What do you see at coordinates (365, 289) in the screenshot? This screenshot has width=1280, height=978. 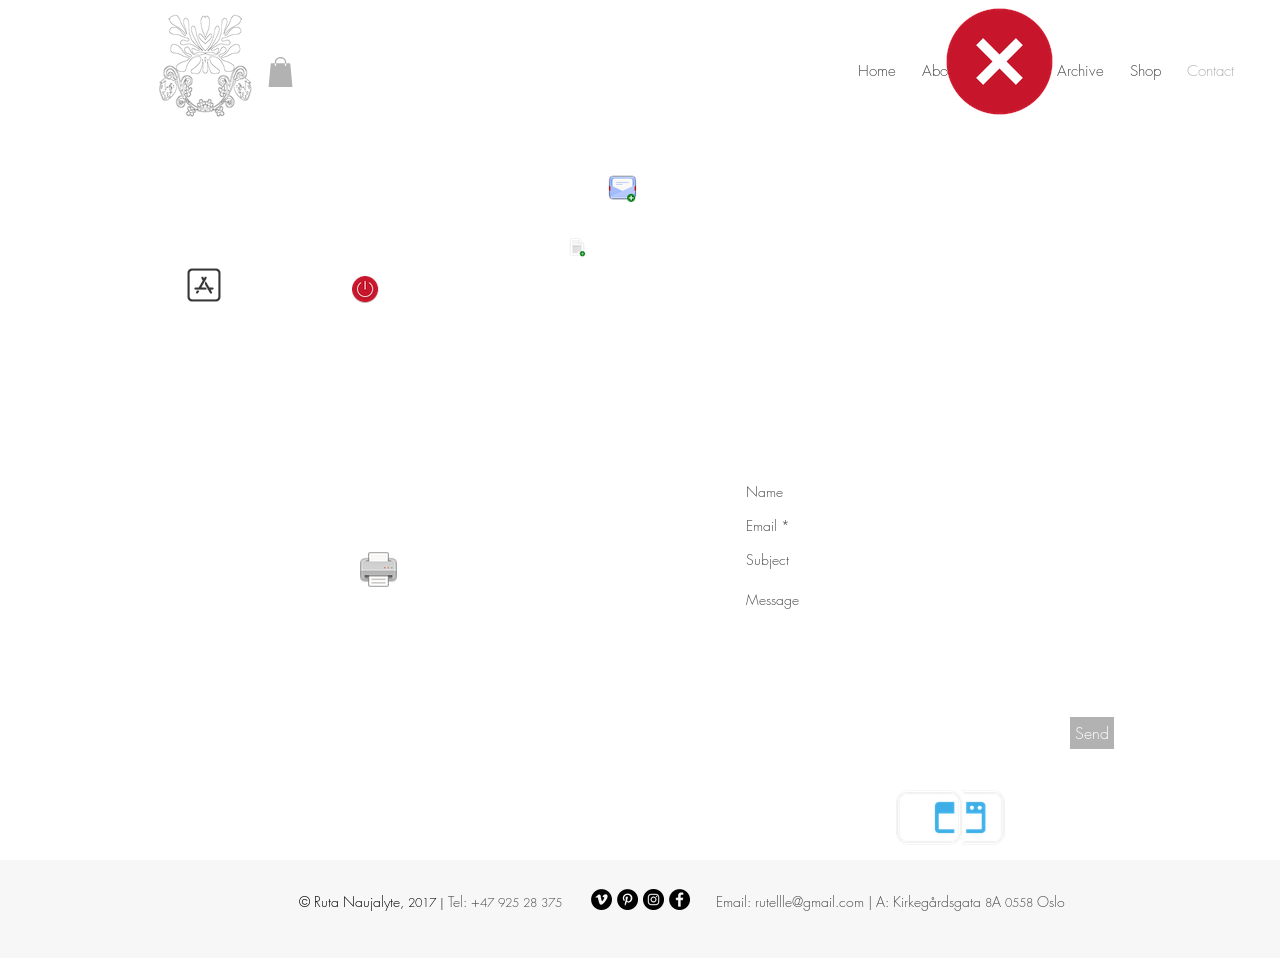 I see `shut down the system` at bounding box center [365, 289].